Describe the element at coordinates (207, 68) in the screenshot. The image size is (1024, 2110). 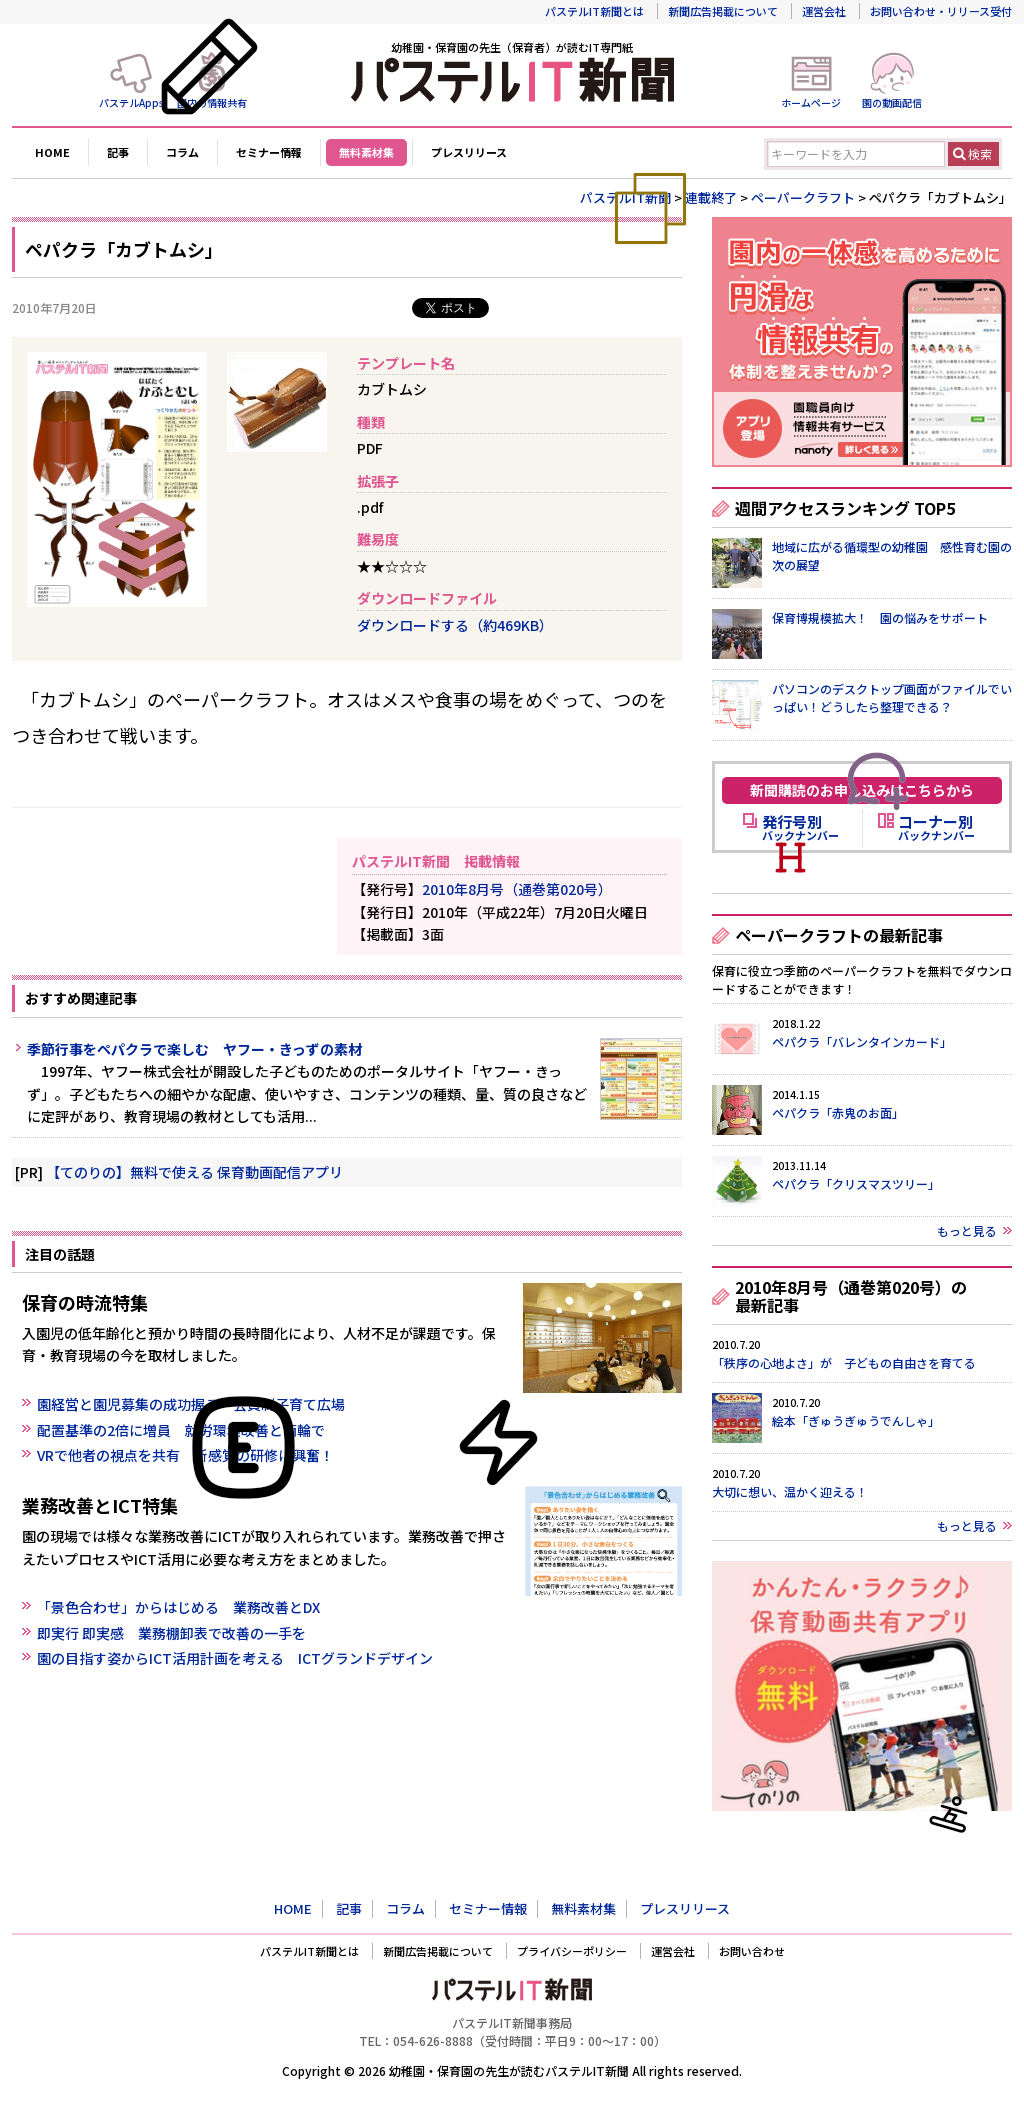
I see `edit content or text` at that location.